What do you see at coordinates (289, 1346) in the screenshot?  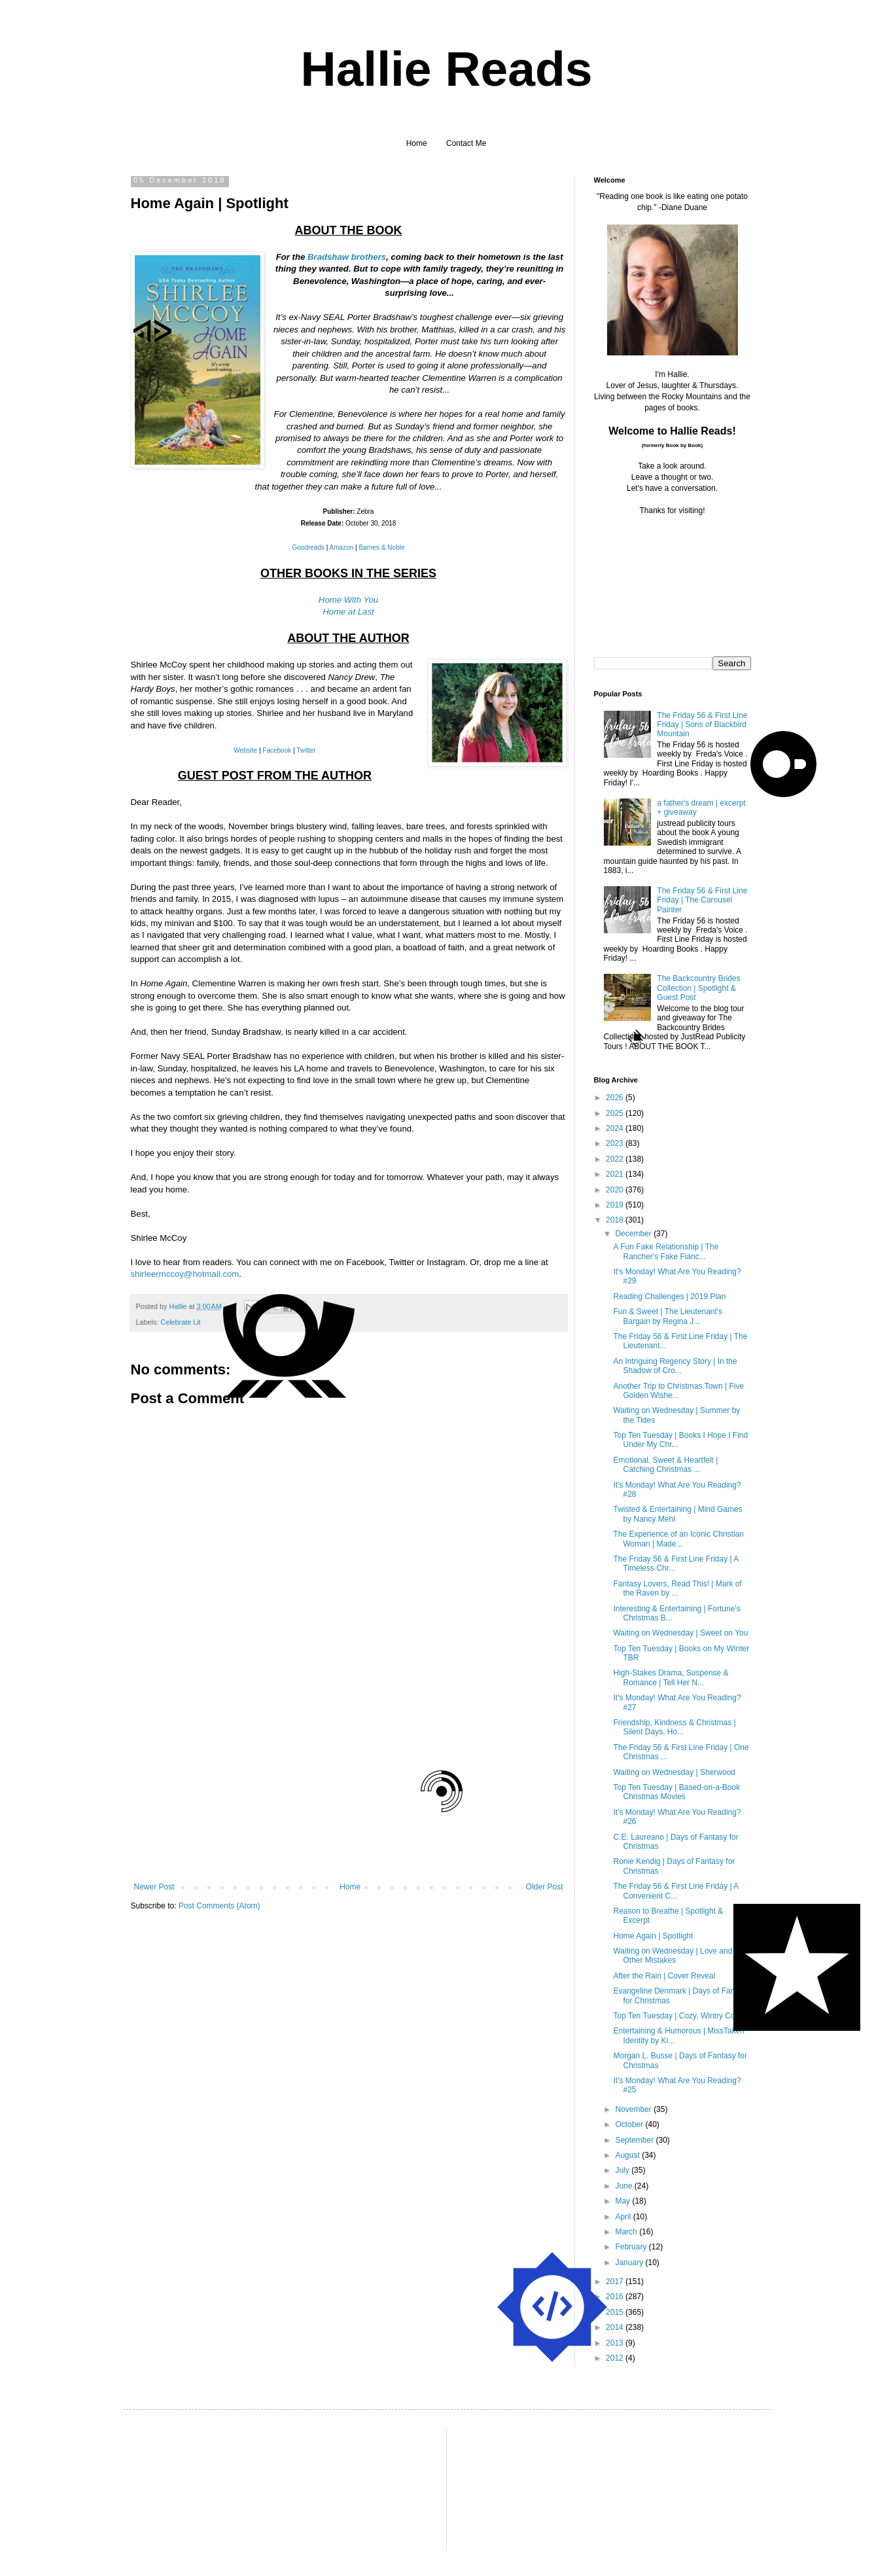 I see `Deutsche Post company logo` at bounding box center [289, 1346].